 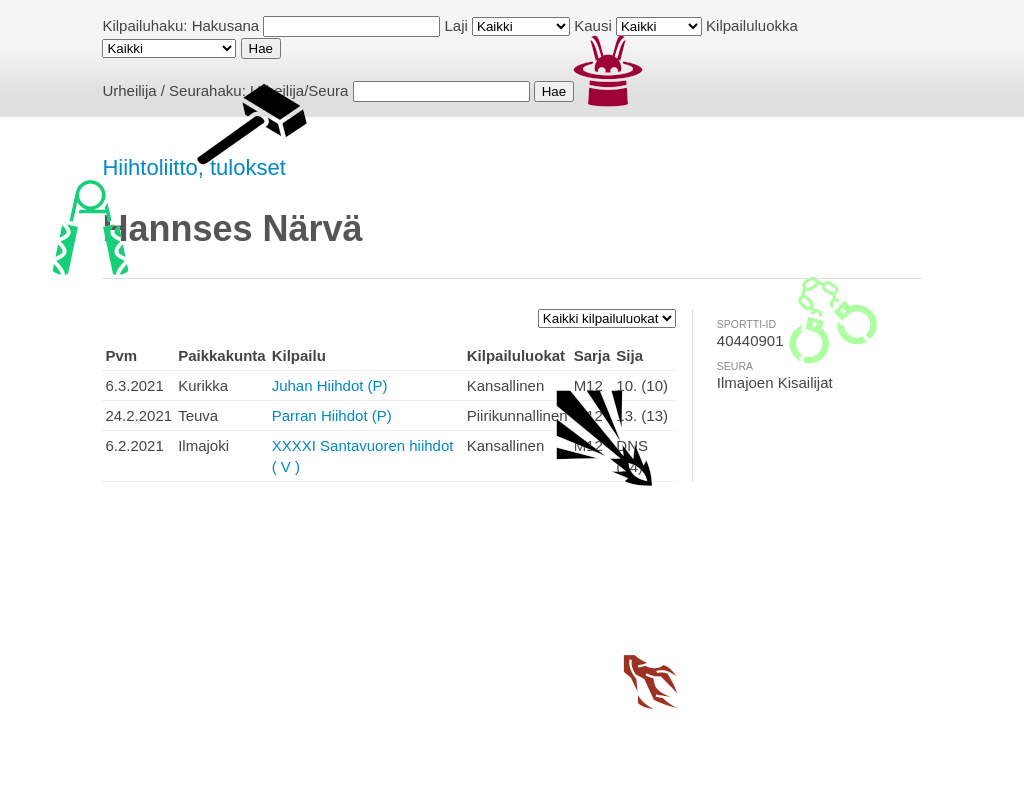 I want to click on access grip strength training exercises, so click(x=90, y=227).